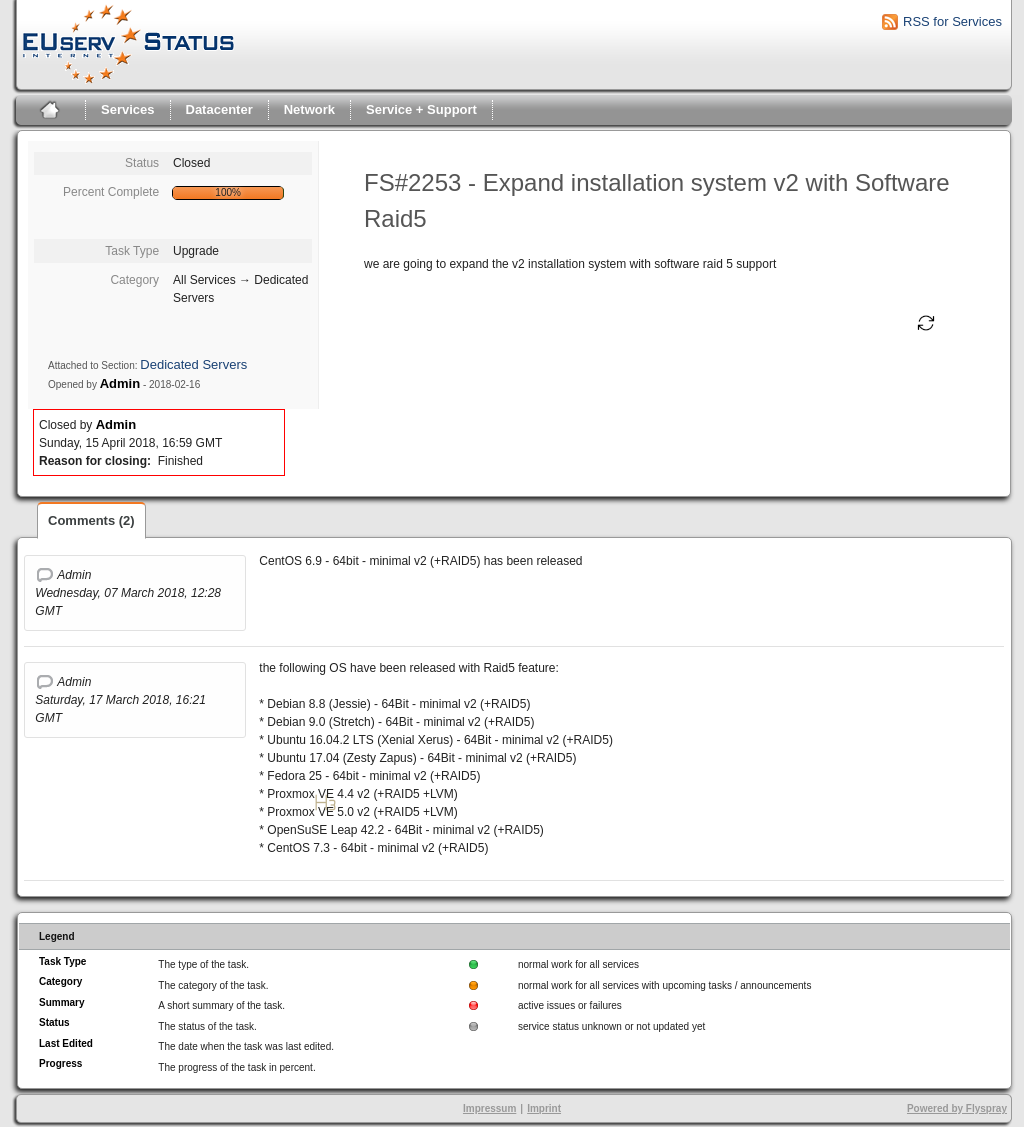  What do you see at coordinates (926, 323) in the screenshot?
I see `refresh or reload content` at bounding box center [926, 323].